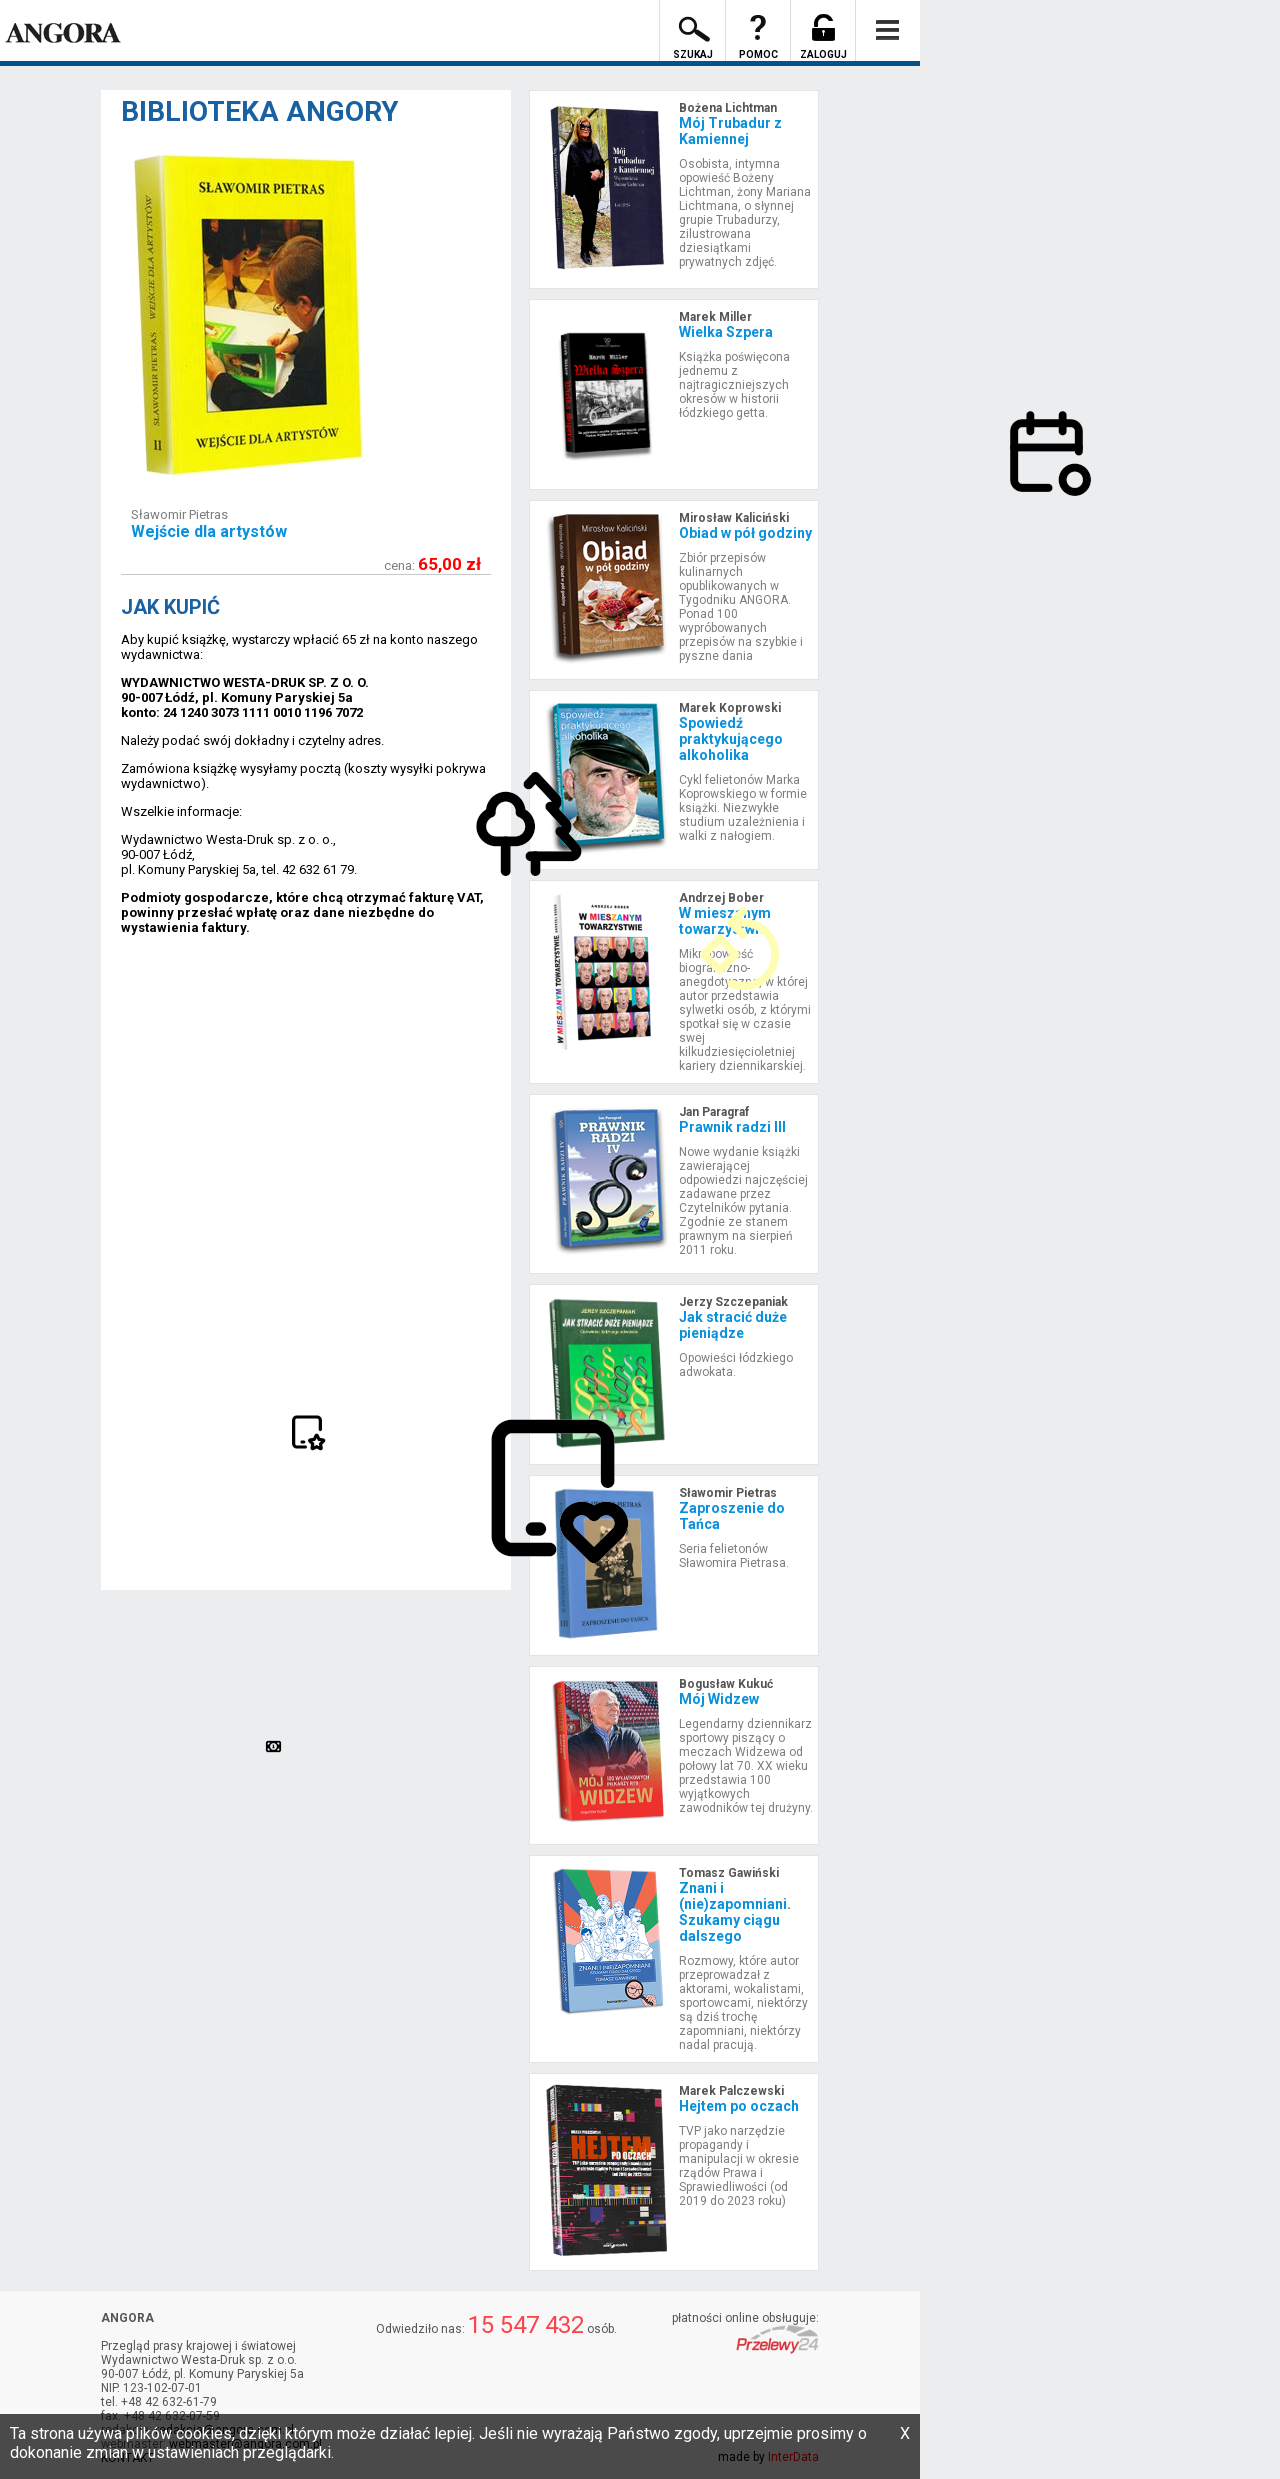 This screenshot has width=1280, height=2479. What do you see at coordinates (1046, 451) in the screenshot?
I see `calendar event with notification or reminder` at bounding box center [1046, 451].